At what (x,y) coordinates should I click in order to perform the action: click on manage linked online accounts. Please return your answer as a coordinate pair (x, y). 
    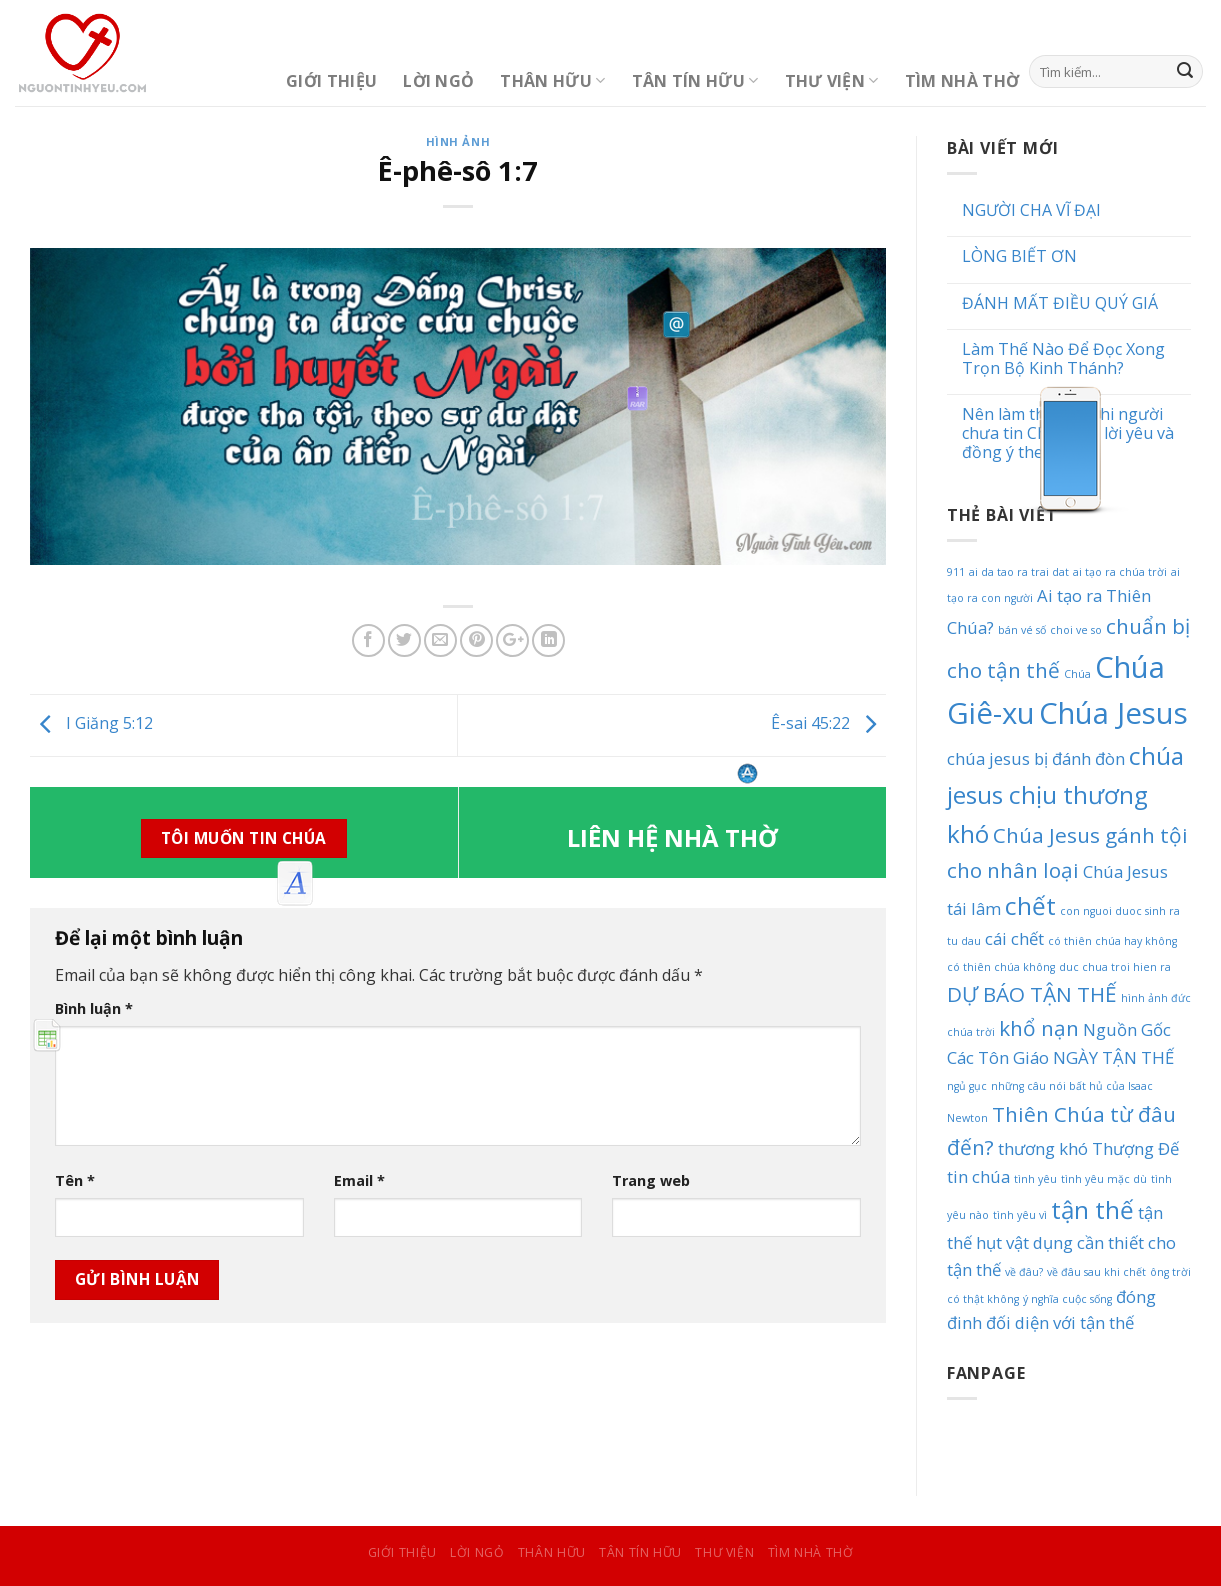
    Looking at the image, I should click on (676, 324).